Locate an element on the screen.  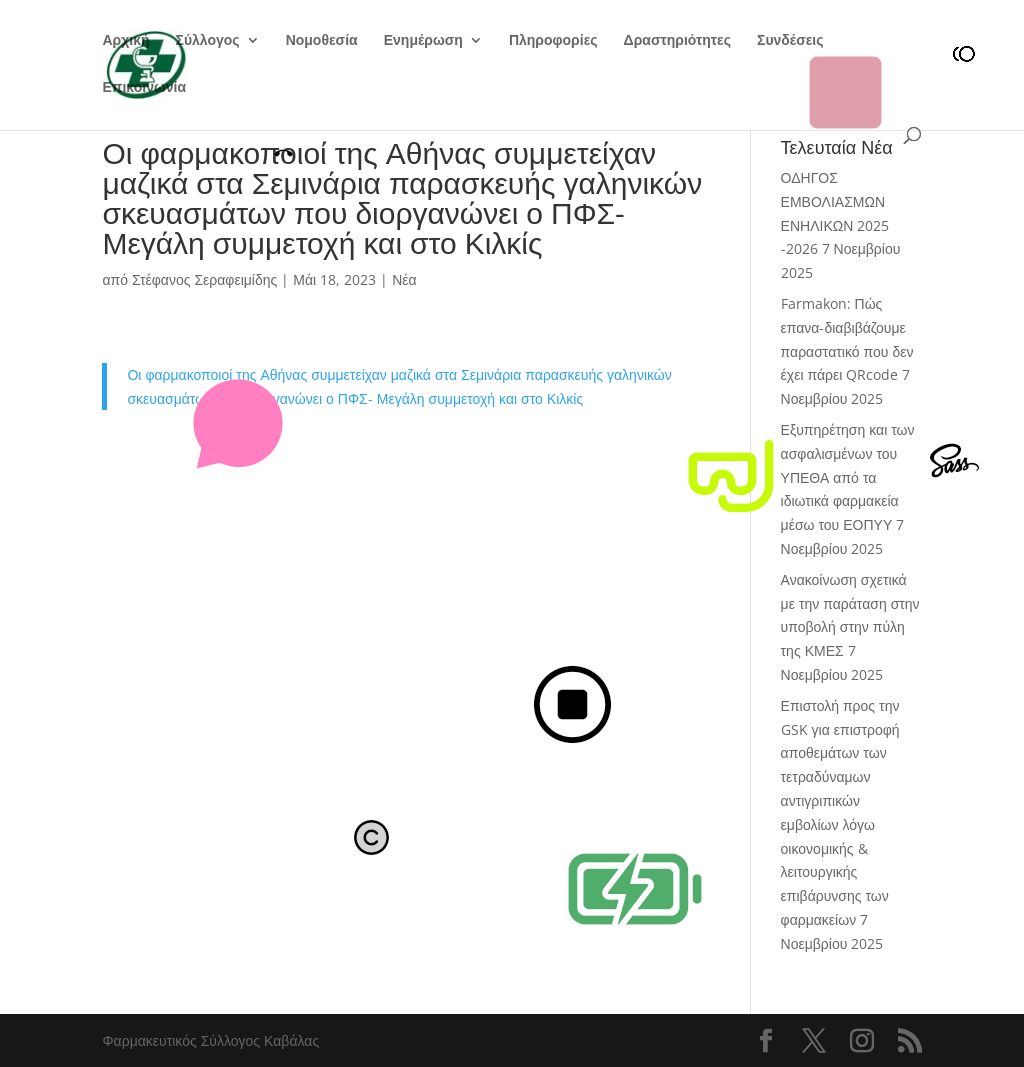
end the current phone call is located at coordinates (283, 153).